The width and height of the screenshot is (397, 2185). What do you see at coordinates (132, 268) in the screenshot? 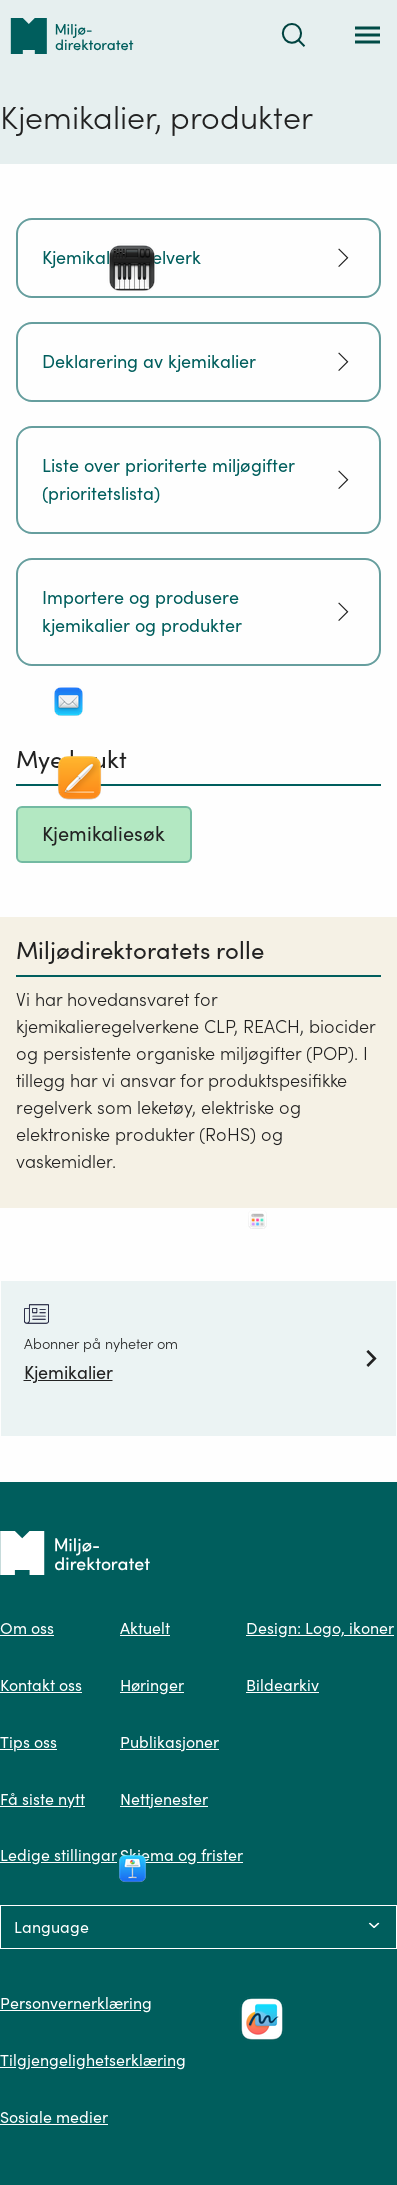
I see `open audio MIDI setup to configure sound devices` at bounding box center [132, 268].